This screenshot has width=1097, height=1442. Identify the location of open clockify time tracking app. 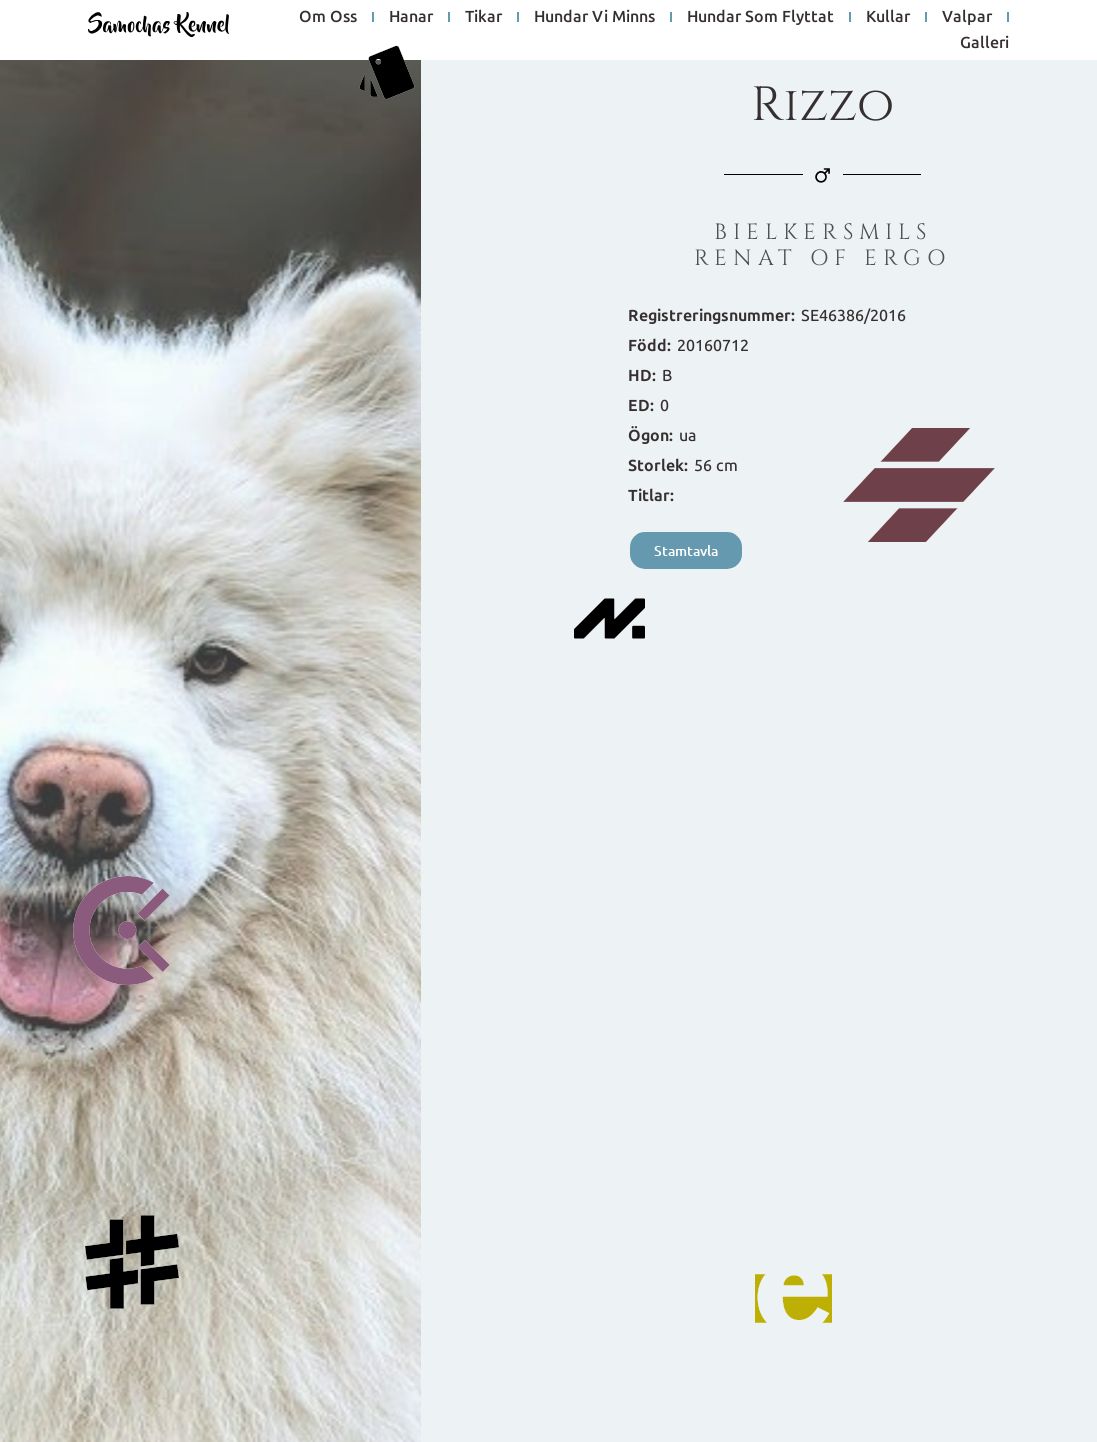
(121, 930).